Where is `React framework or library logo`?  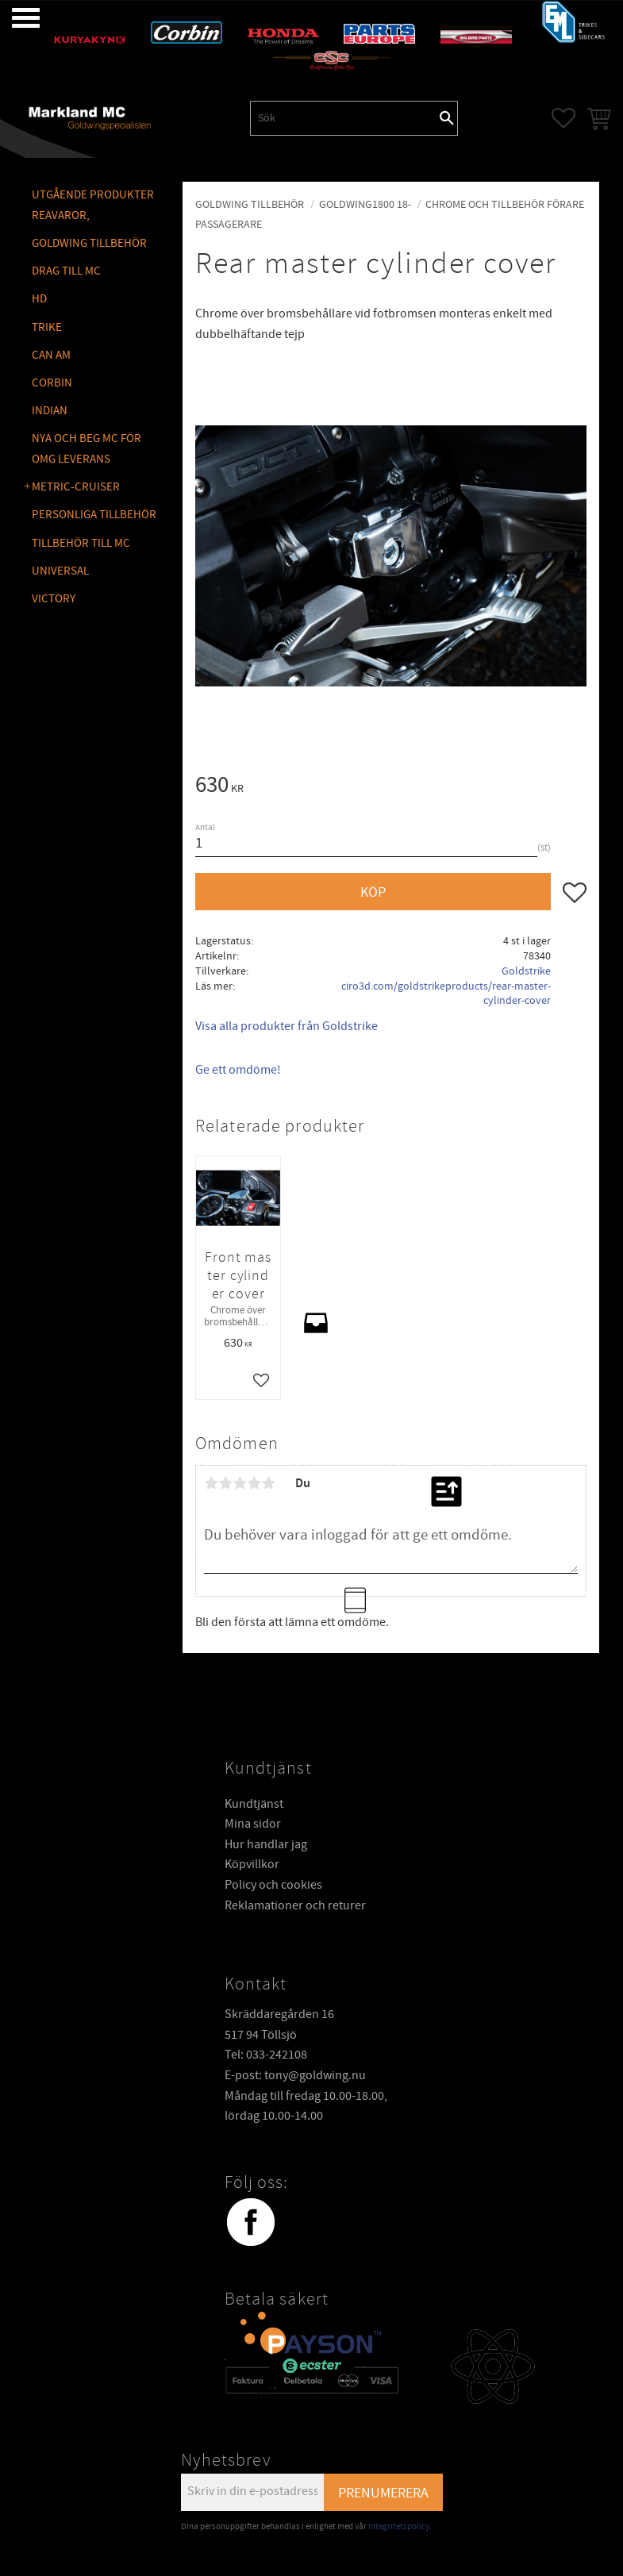
React framework or library logo is located at coordinates (493, 2366).